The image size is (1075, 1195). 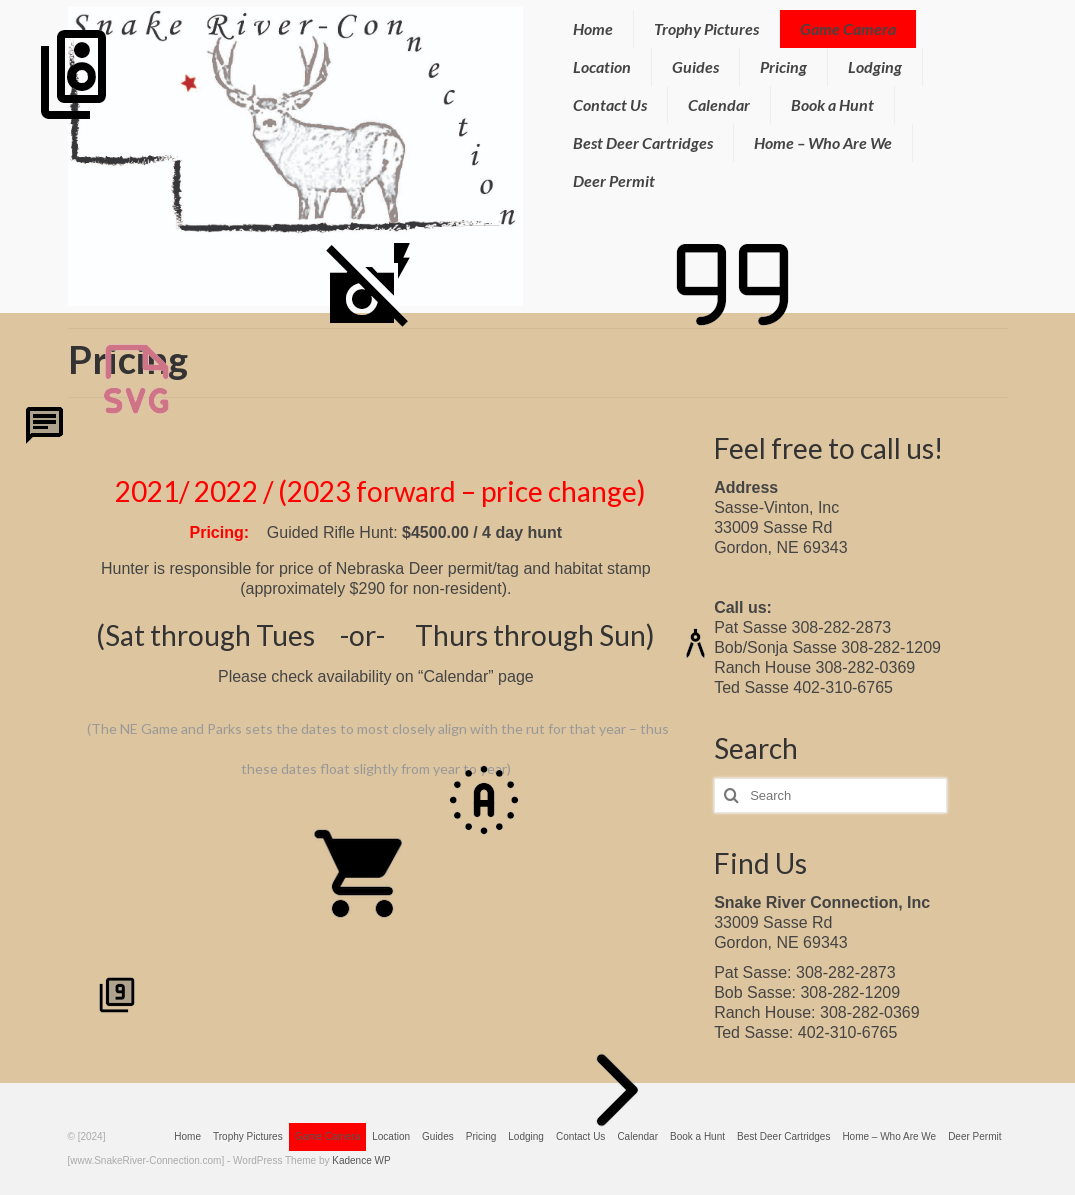 What do you see at coordinates (484, 800) in the screenshot?
I see `indicates a draft or pending item labeled "A"` at bounding box center [484, 800].